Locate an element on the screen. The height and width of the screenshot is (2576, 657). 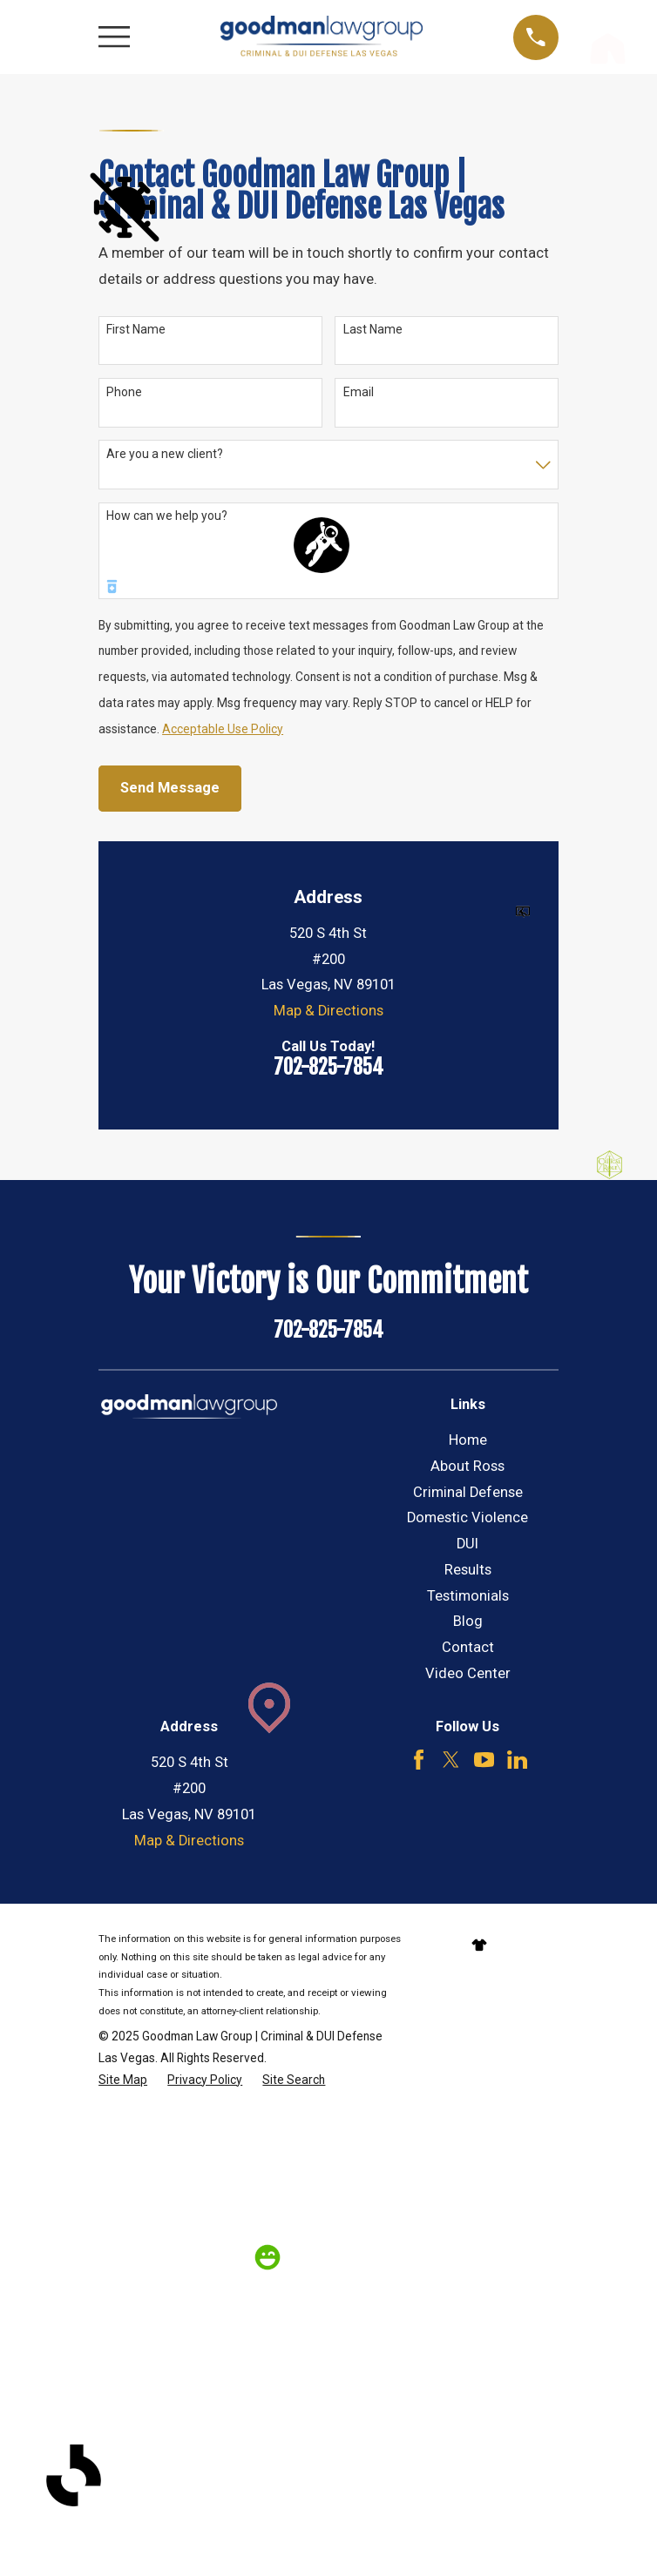
browse clothing or apparel items is located at coordinates (479, 1945).